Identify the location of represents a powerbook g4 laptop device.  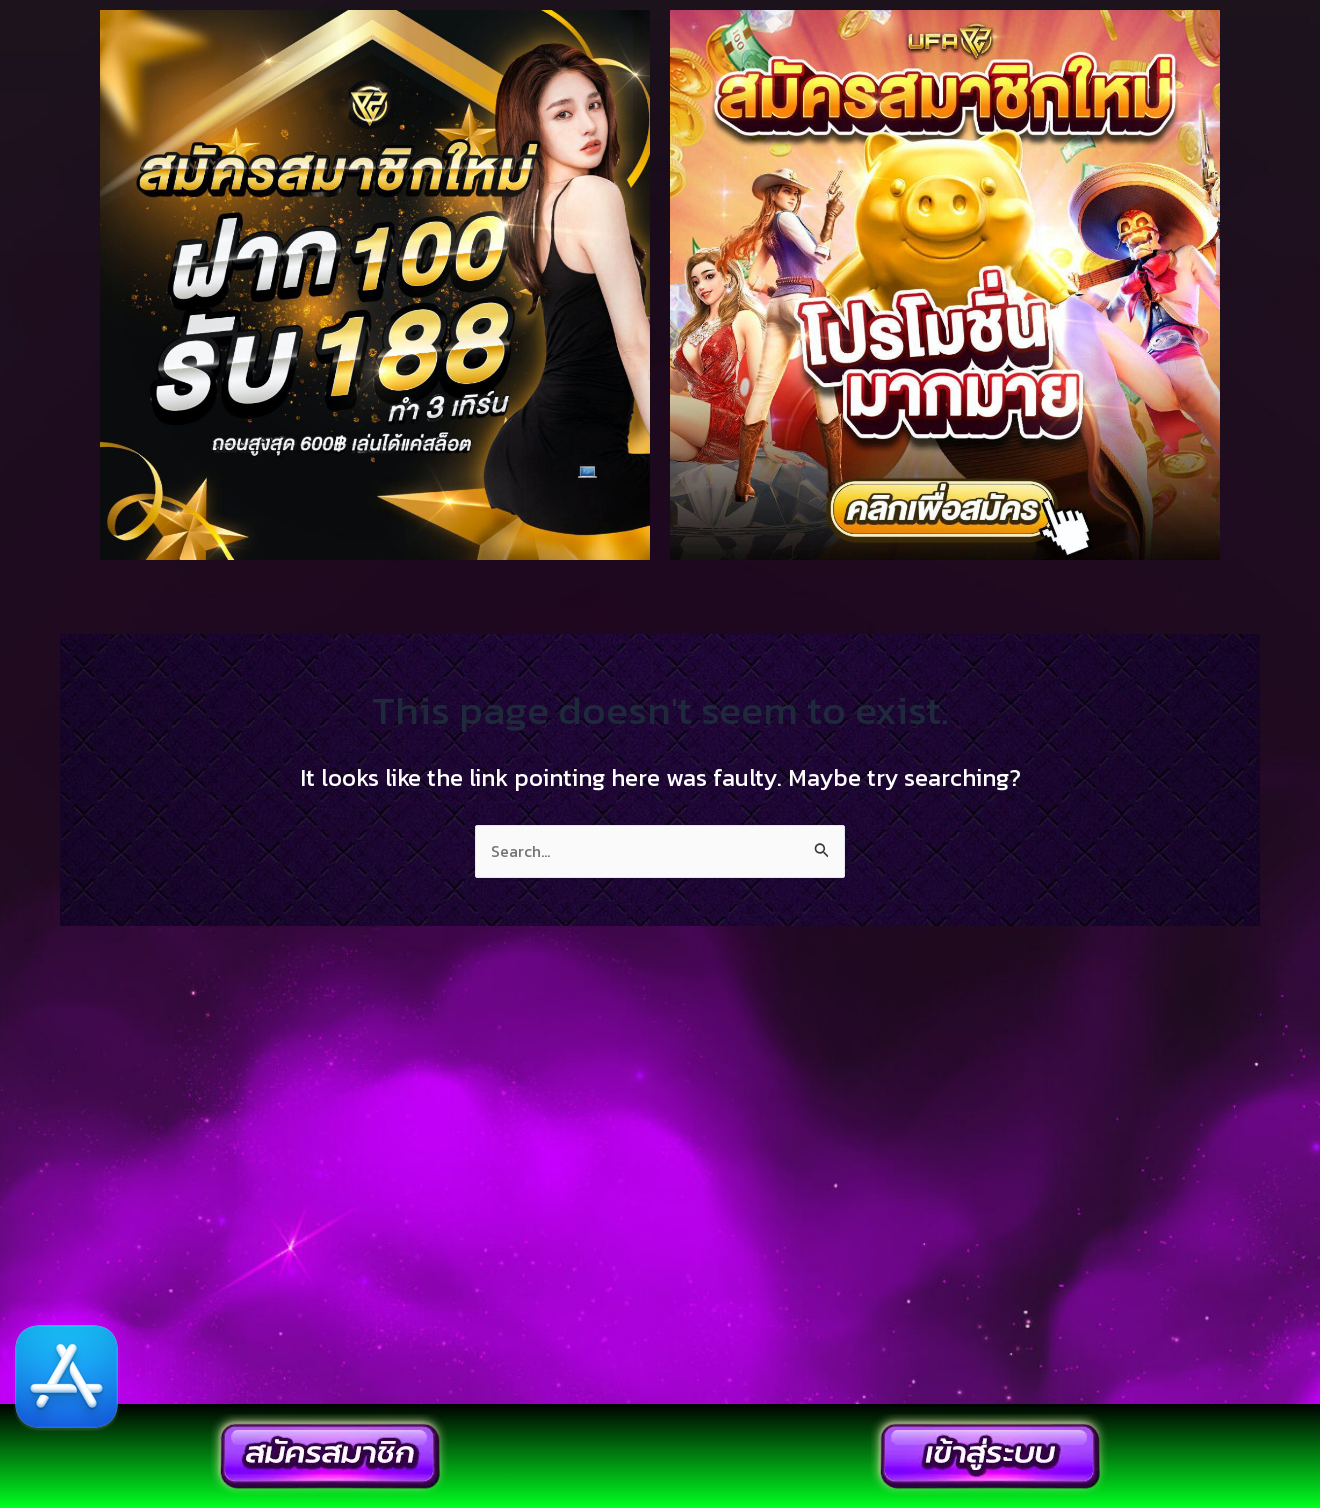
(587, 471).